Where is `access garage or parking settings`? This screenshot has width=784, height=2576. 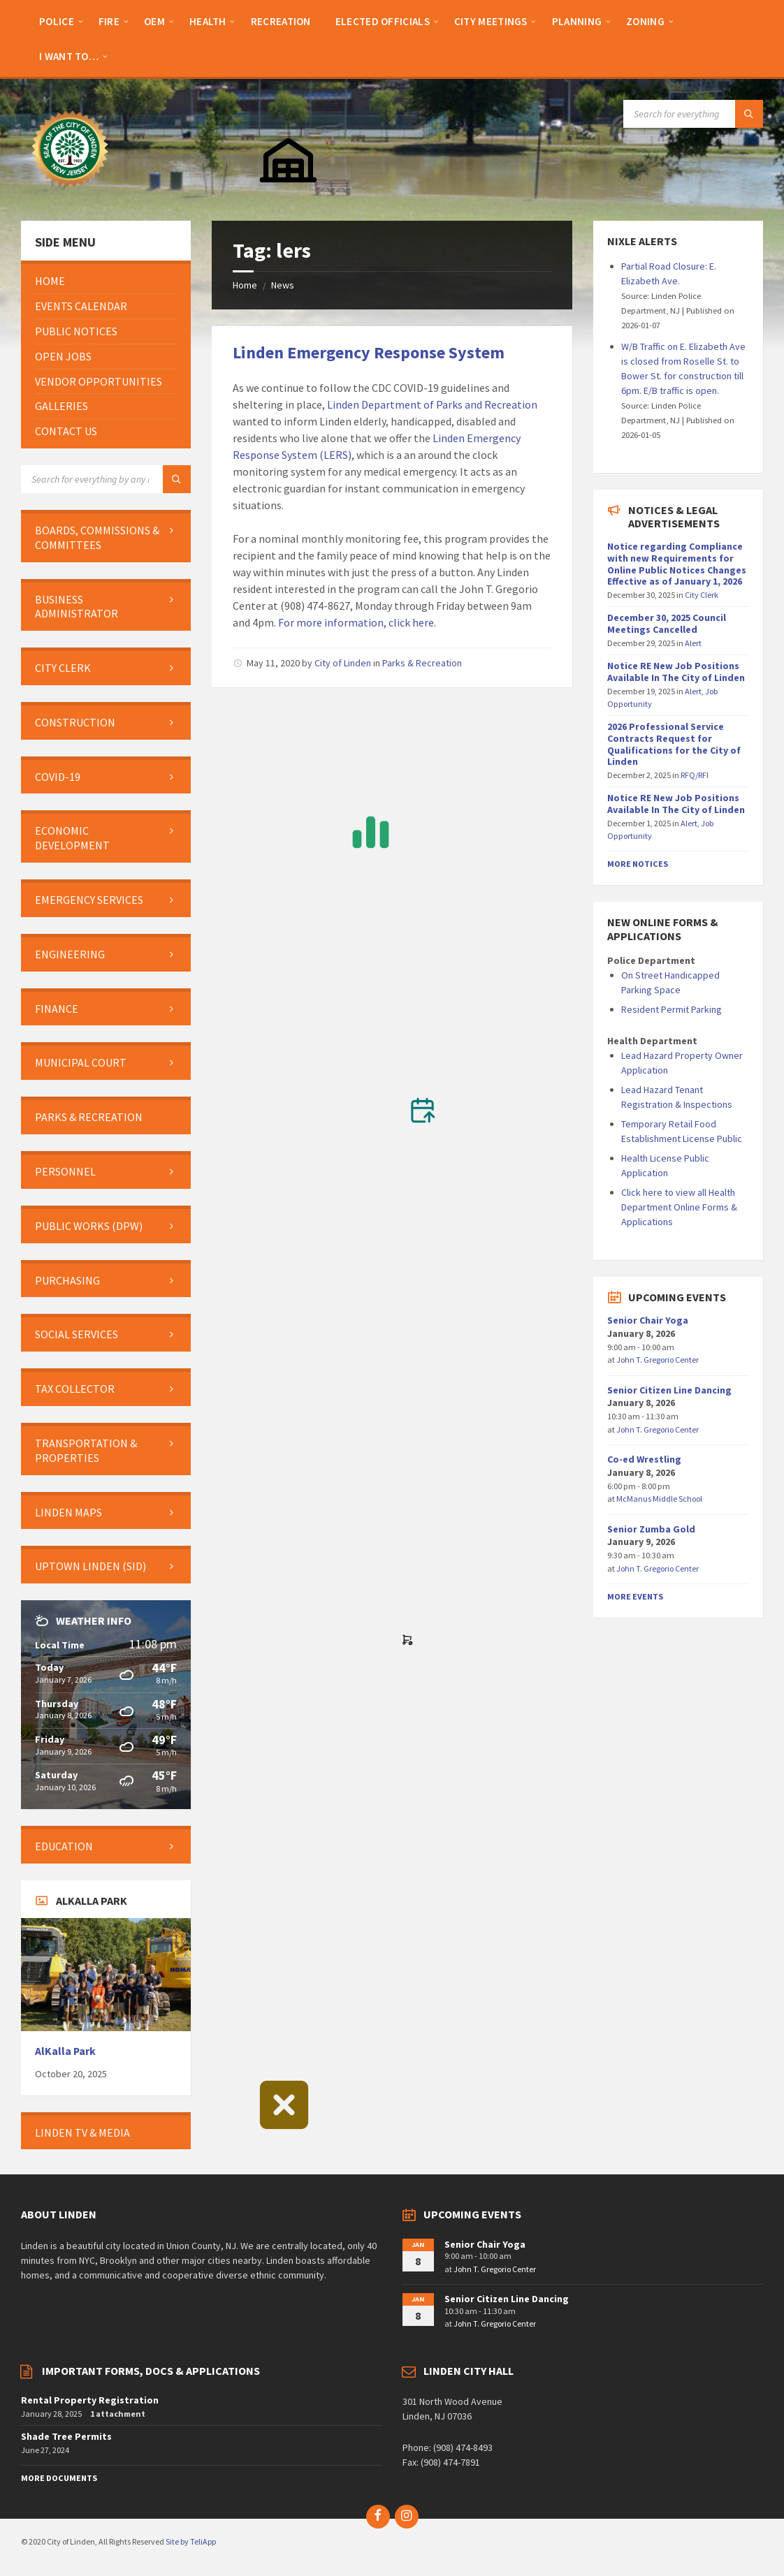
access garage or parking settings is located at coordinates (288, 163).